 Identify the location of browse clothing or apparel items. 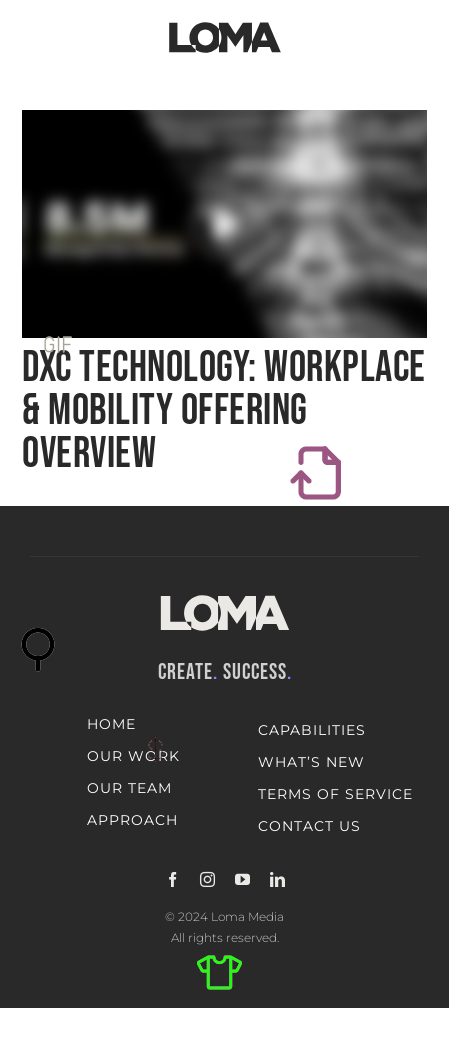
(219, 972).